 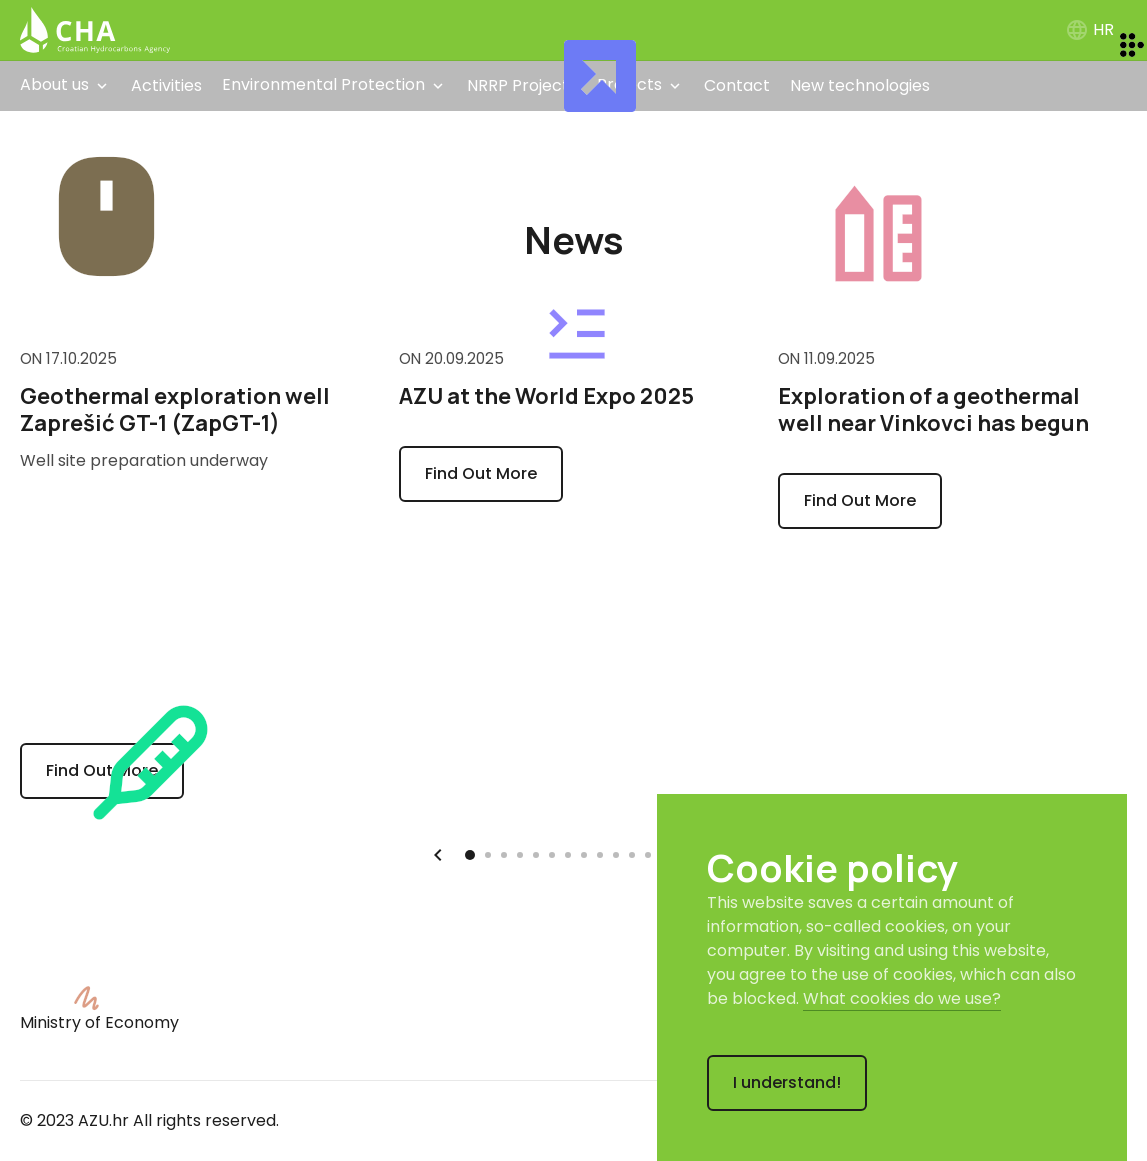 I want to click on open link in new window or tab, so click(x=600, y=76).